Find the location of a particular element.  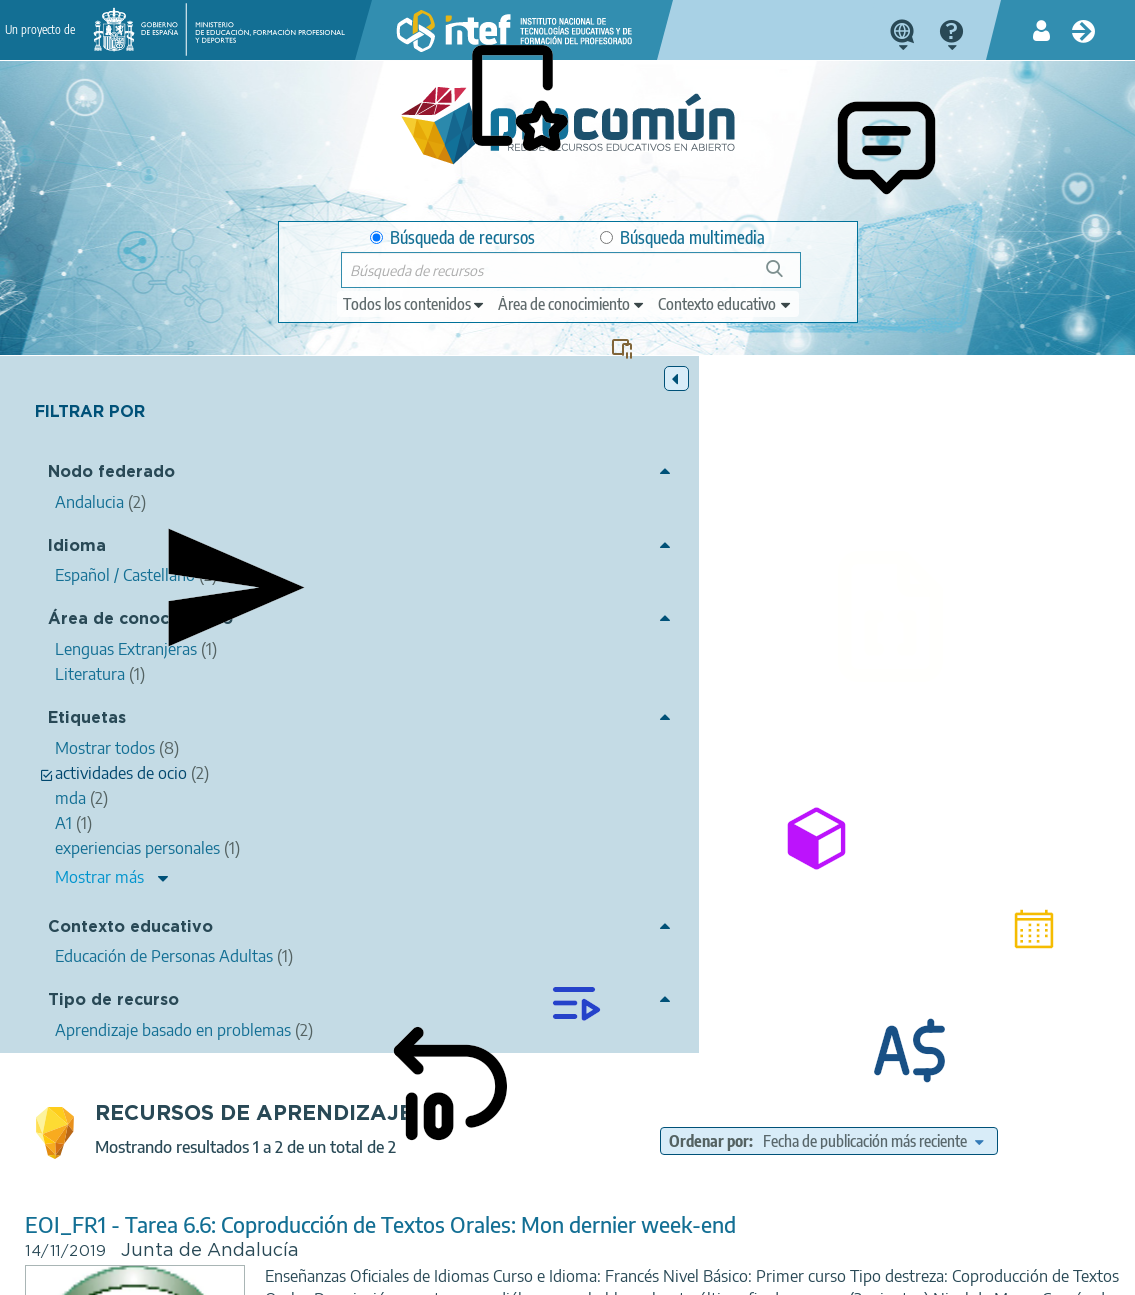

open messaging or chat is located at coordinates (886, 145).